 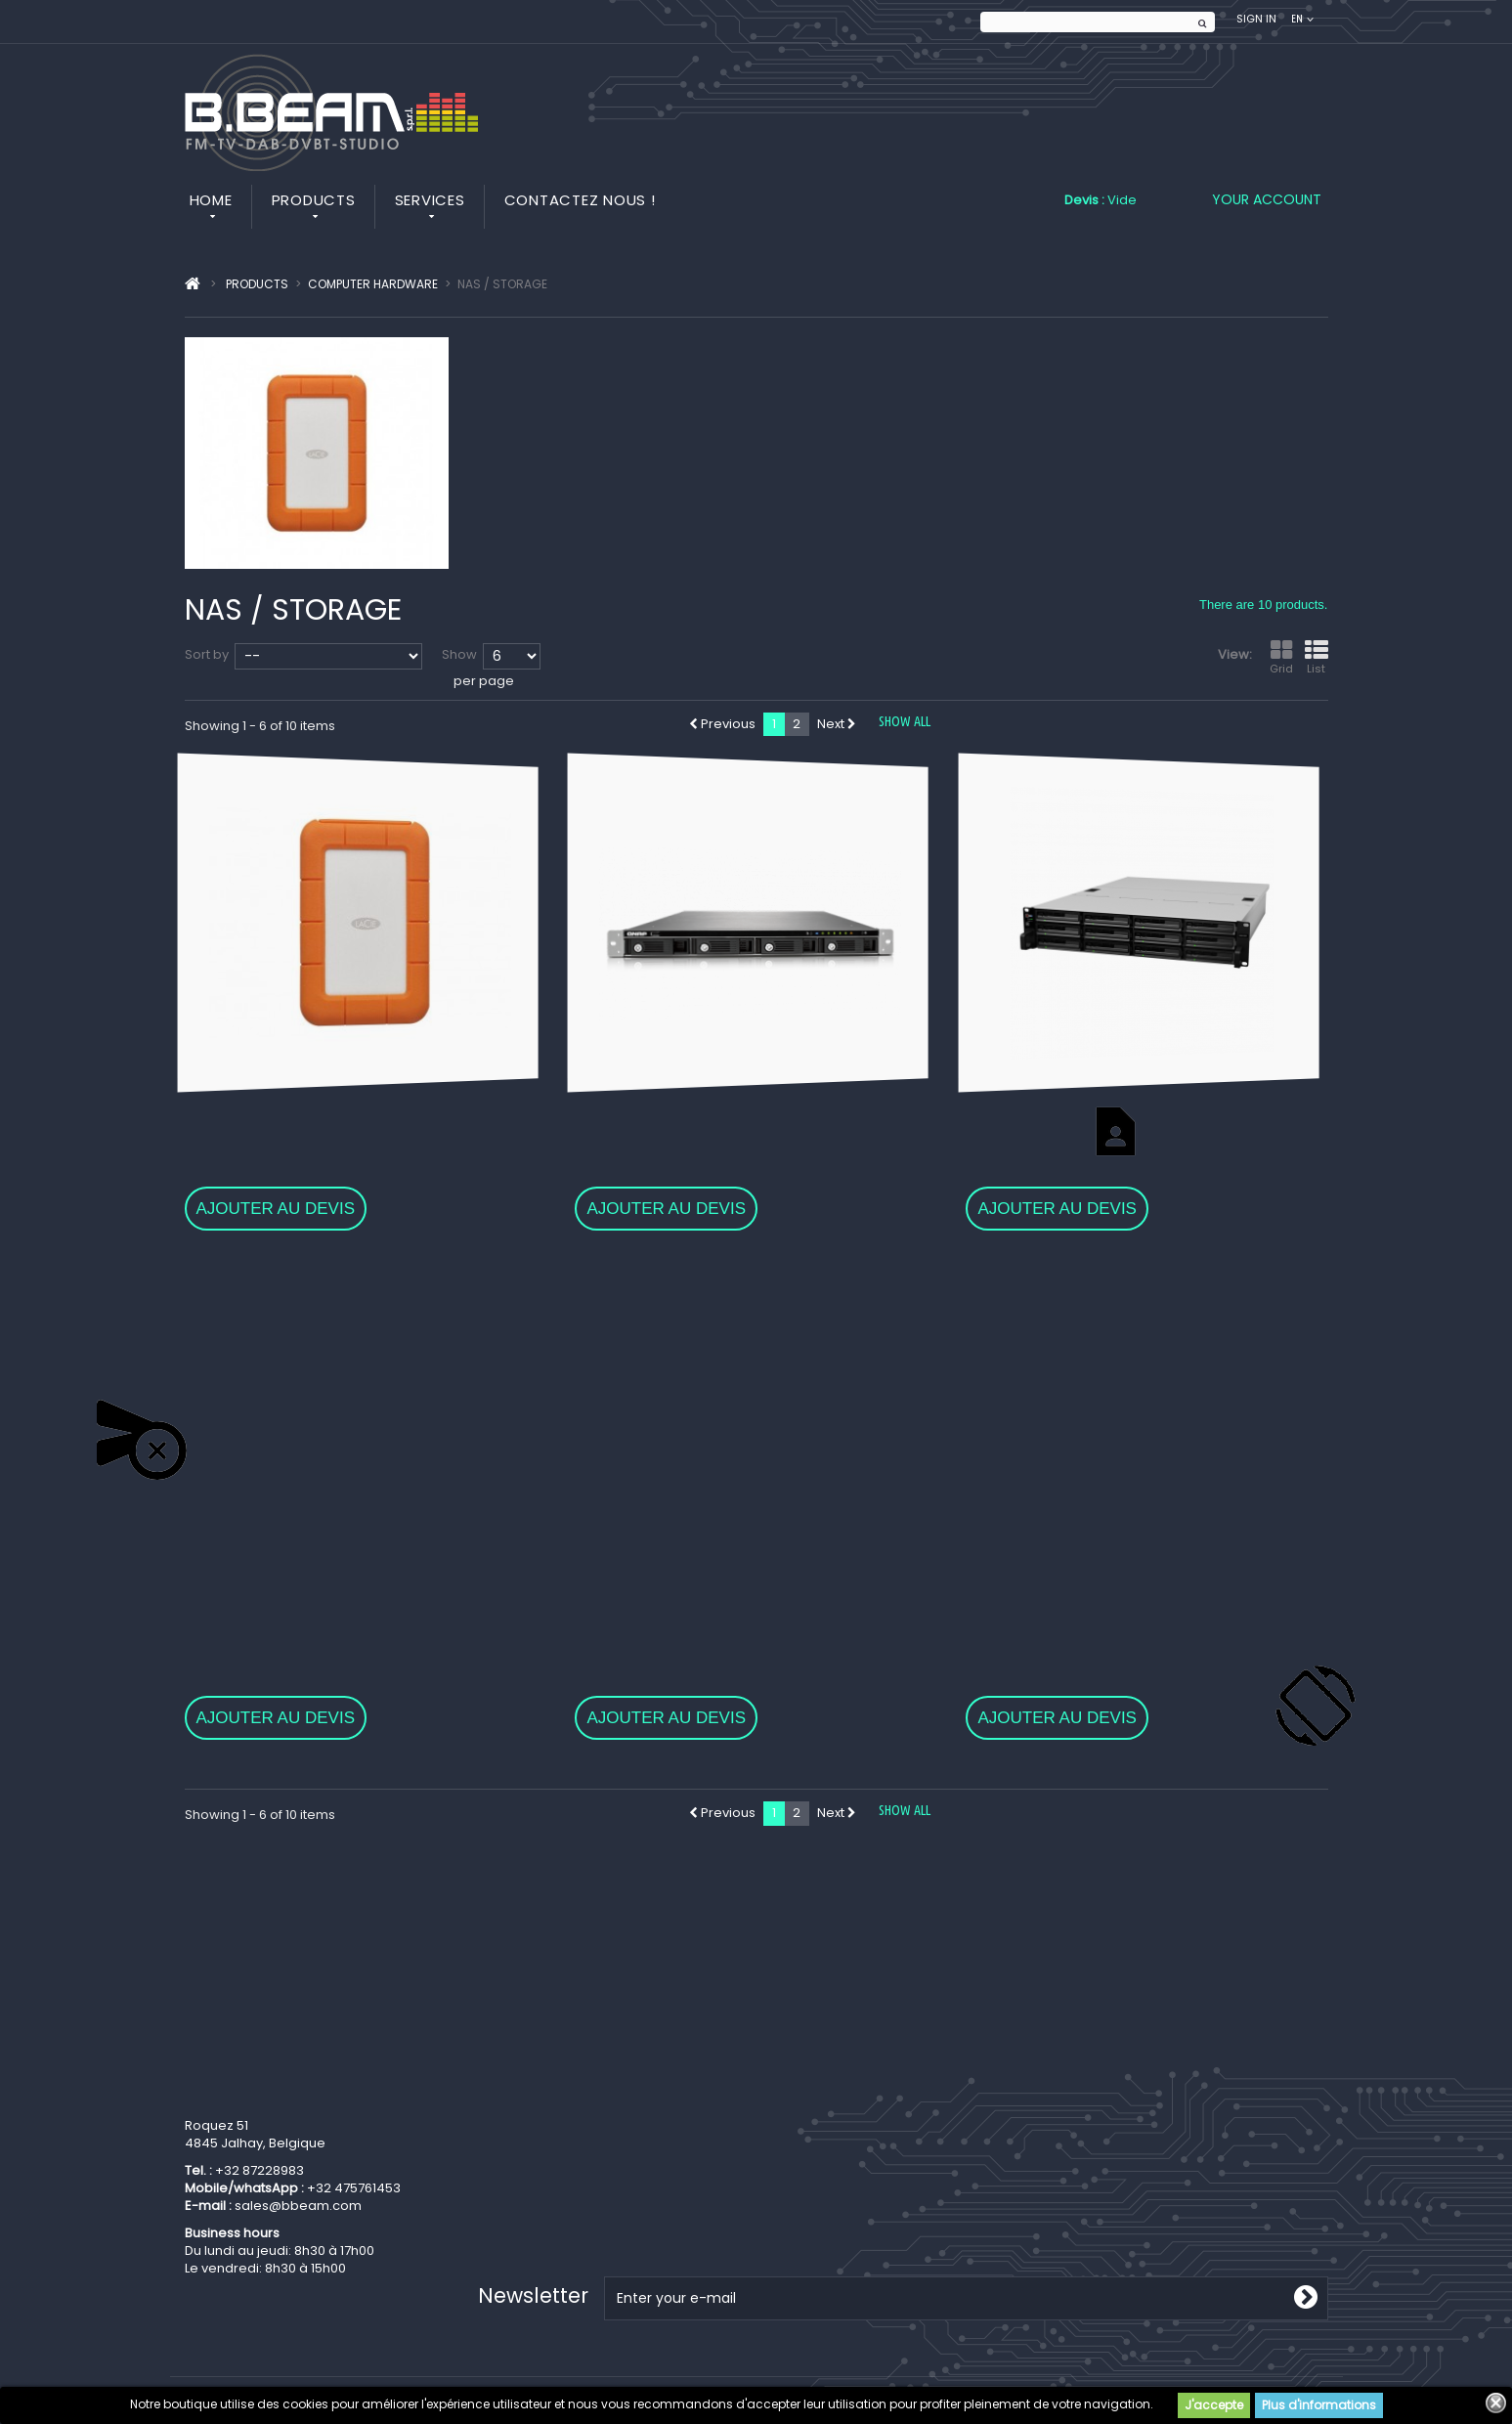 What do you see at coordinates (140, 1433) in the screenshot?
I see `cancel a scheduled message` at bounding box center [140, 1433].